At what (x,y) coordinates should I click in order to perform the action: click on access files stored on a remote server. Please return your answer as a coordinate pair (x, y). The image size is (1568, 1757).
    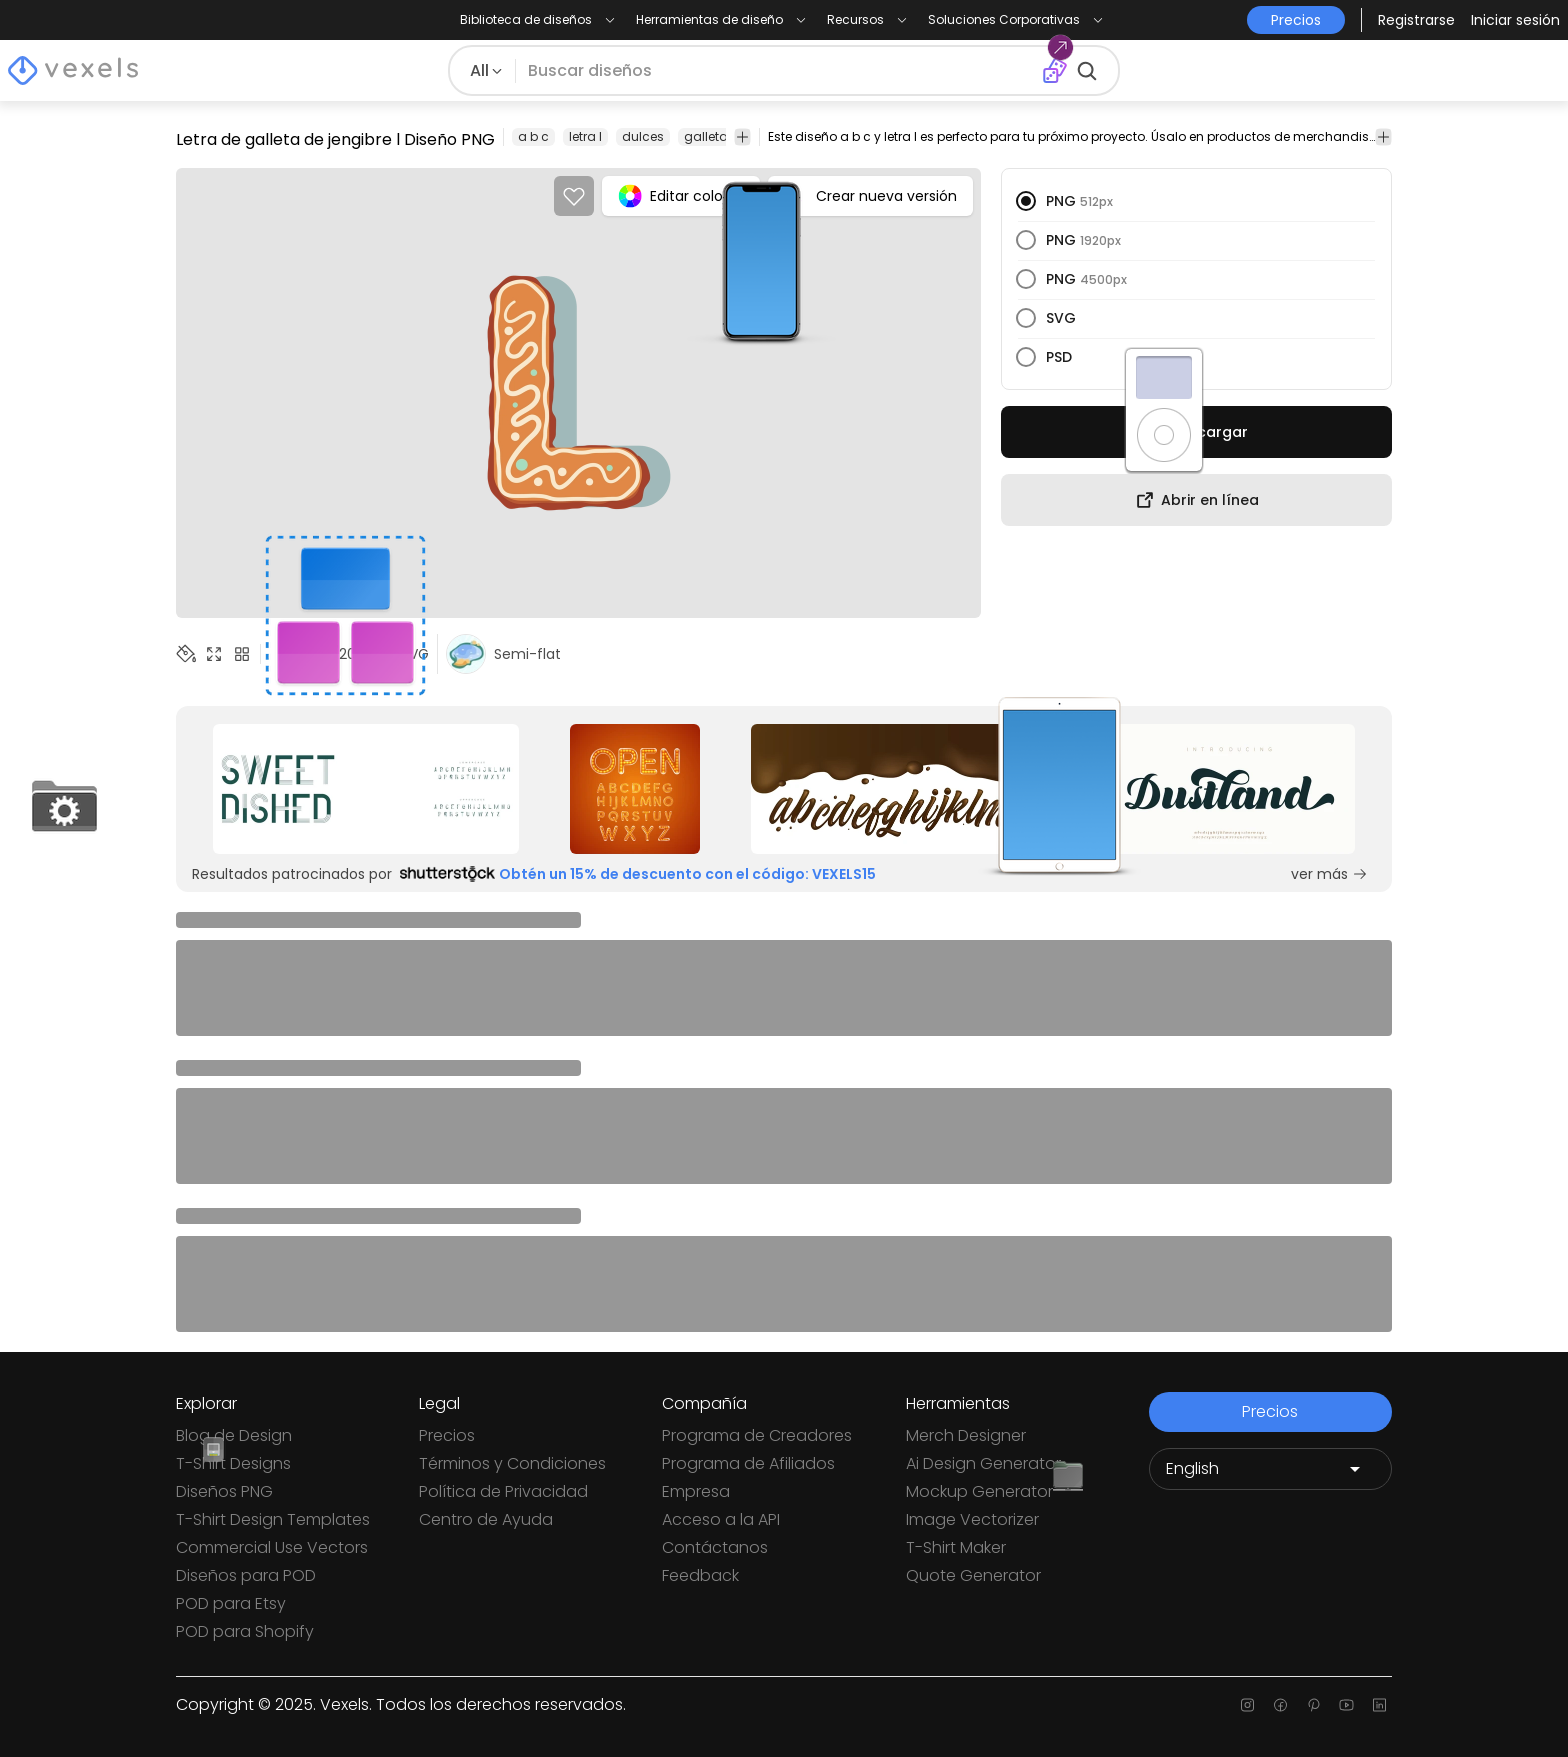
    Looking at the image, I should click on (1068, 1476).